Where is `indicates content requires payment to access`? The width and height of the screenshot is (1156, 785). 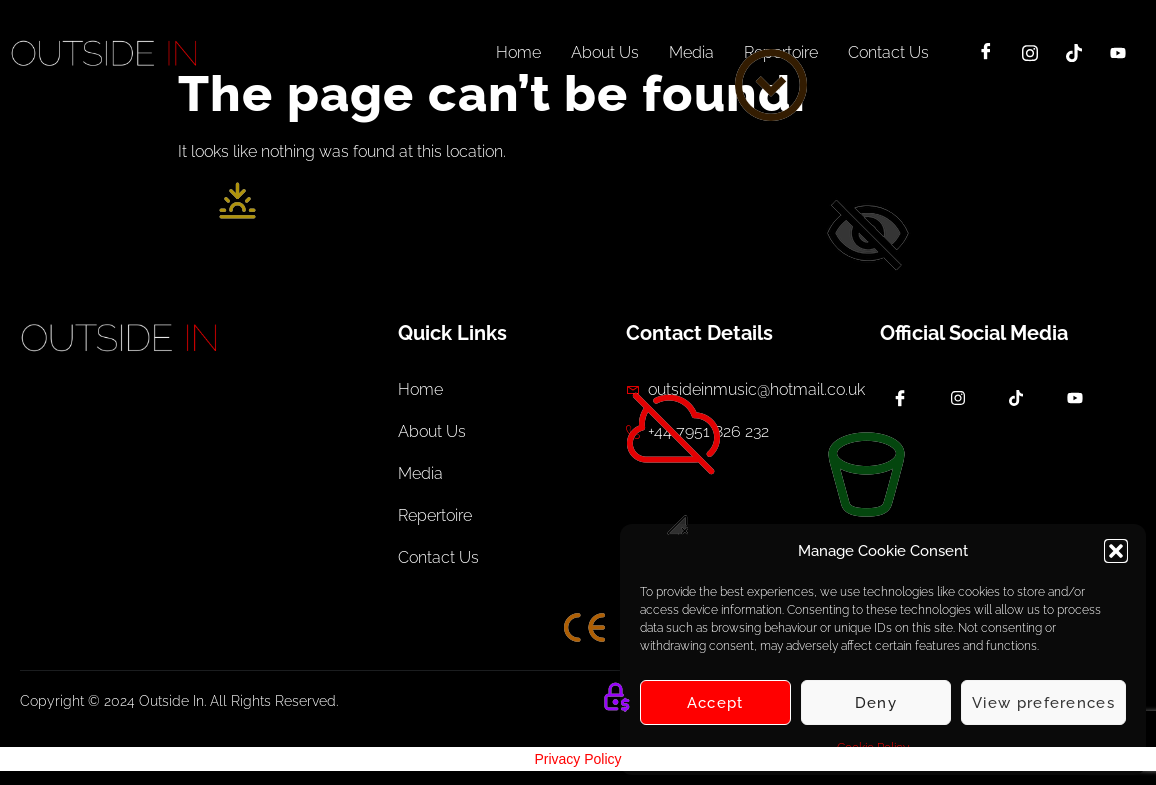
indicates content requires payment to access is located at coordinates (615, 696).